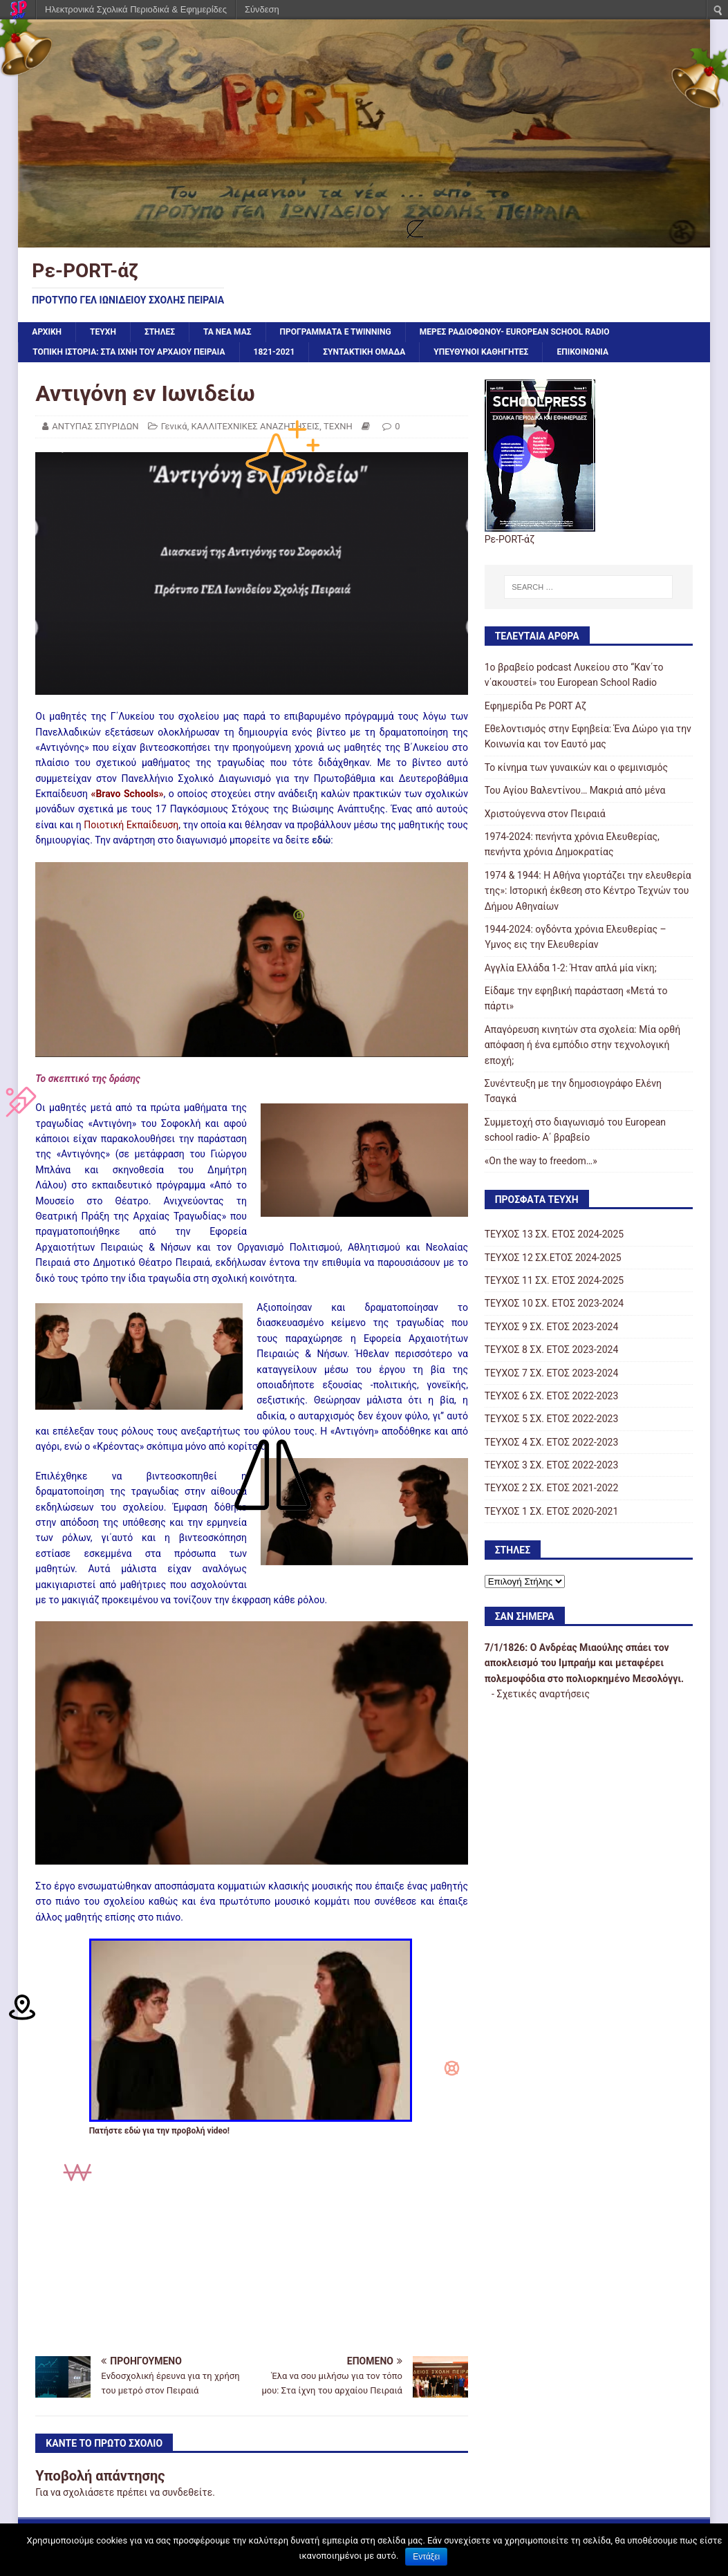 Image resolution: width=728 pixels, height=2576 pixels. What do you see at coordinates (416, 229) in the screenshot?
I see `indicates a set is not a subset of another in mathematical notation` at bounding box center [416, 229].